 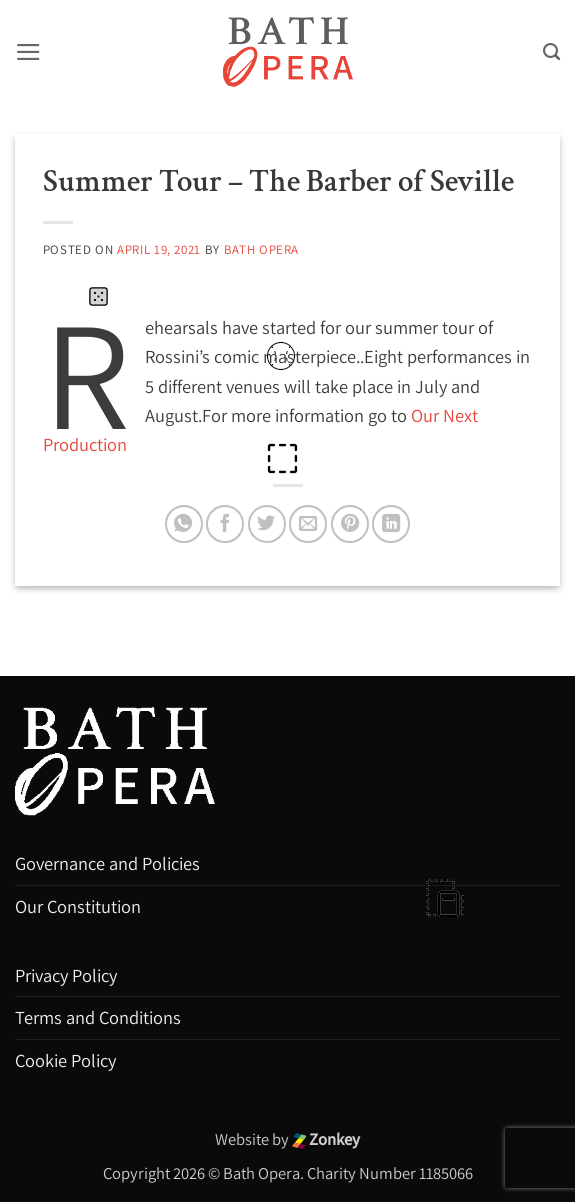 What do you see at coordinates (281, 356) in the screenshot?
I see `view baseball scores or stats` at bounding box center [281, 356].